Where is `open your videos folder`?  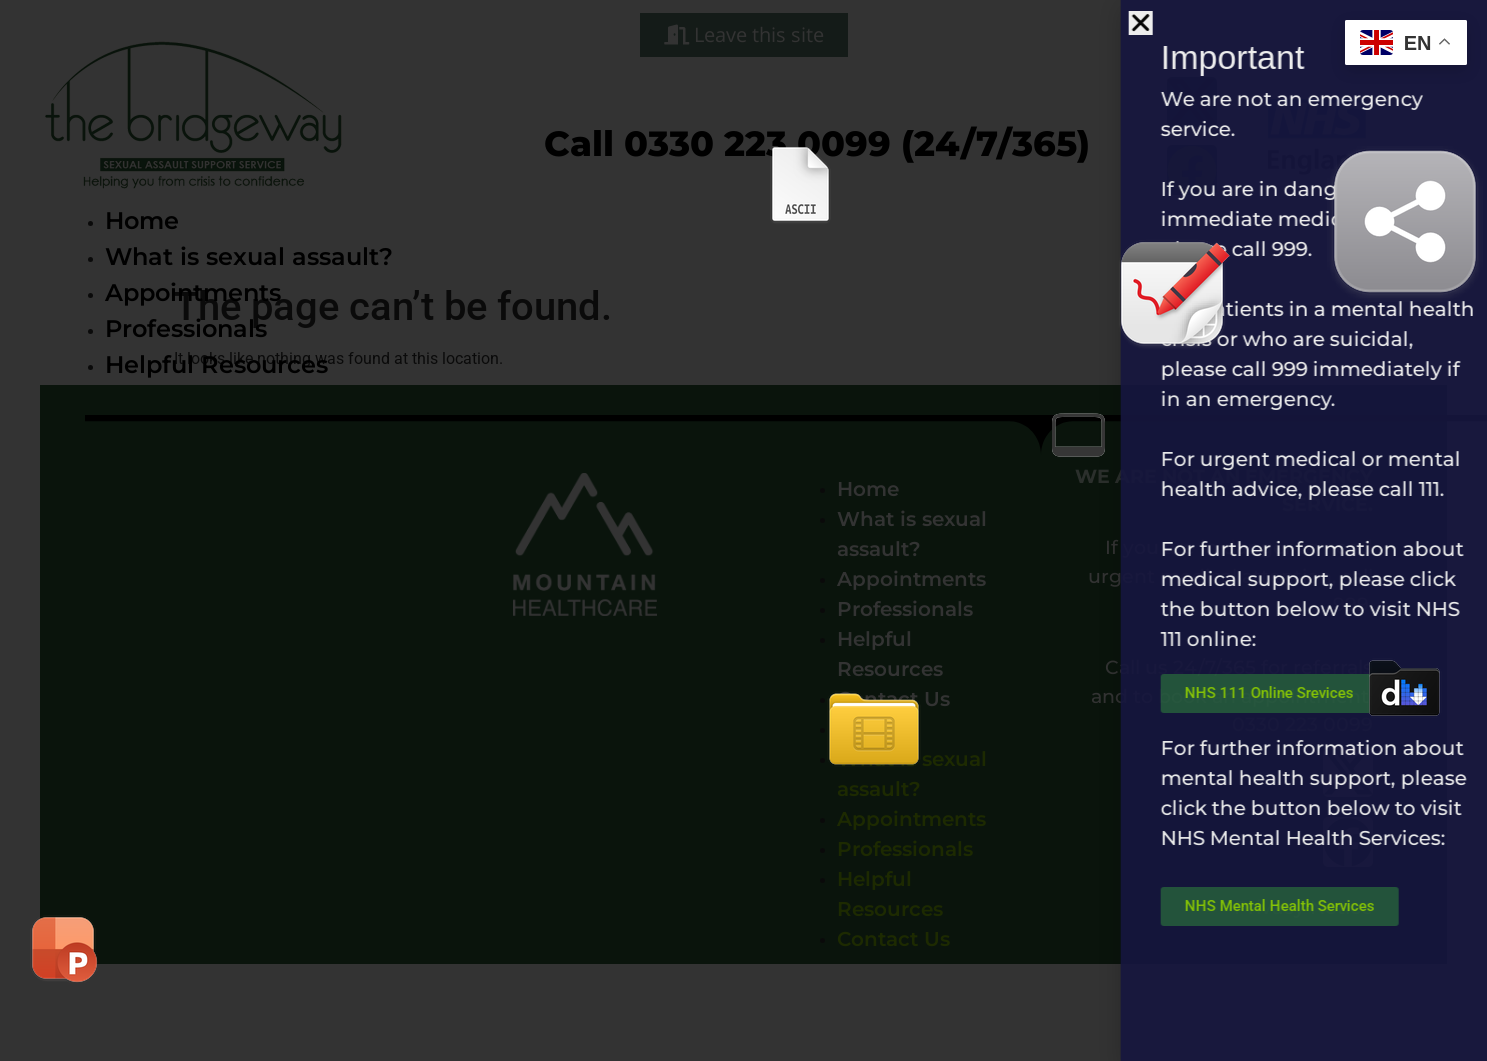
open your videos folder is located at coordinates (874, 729).